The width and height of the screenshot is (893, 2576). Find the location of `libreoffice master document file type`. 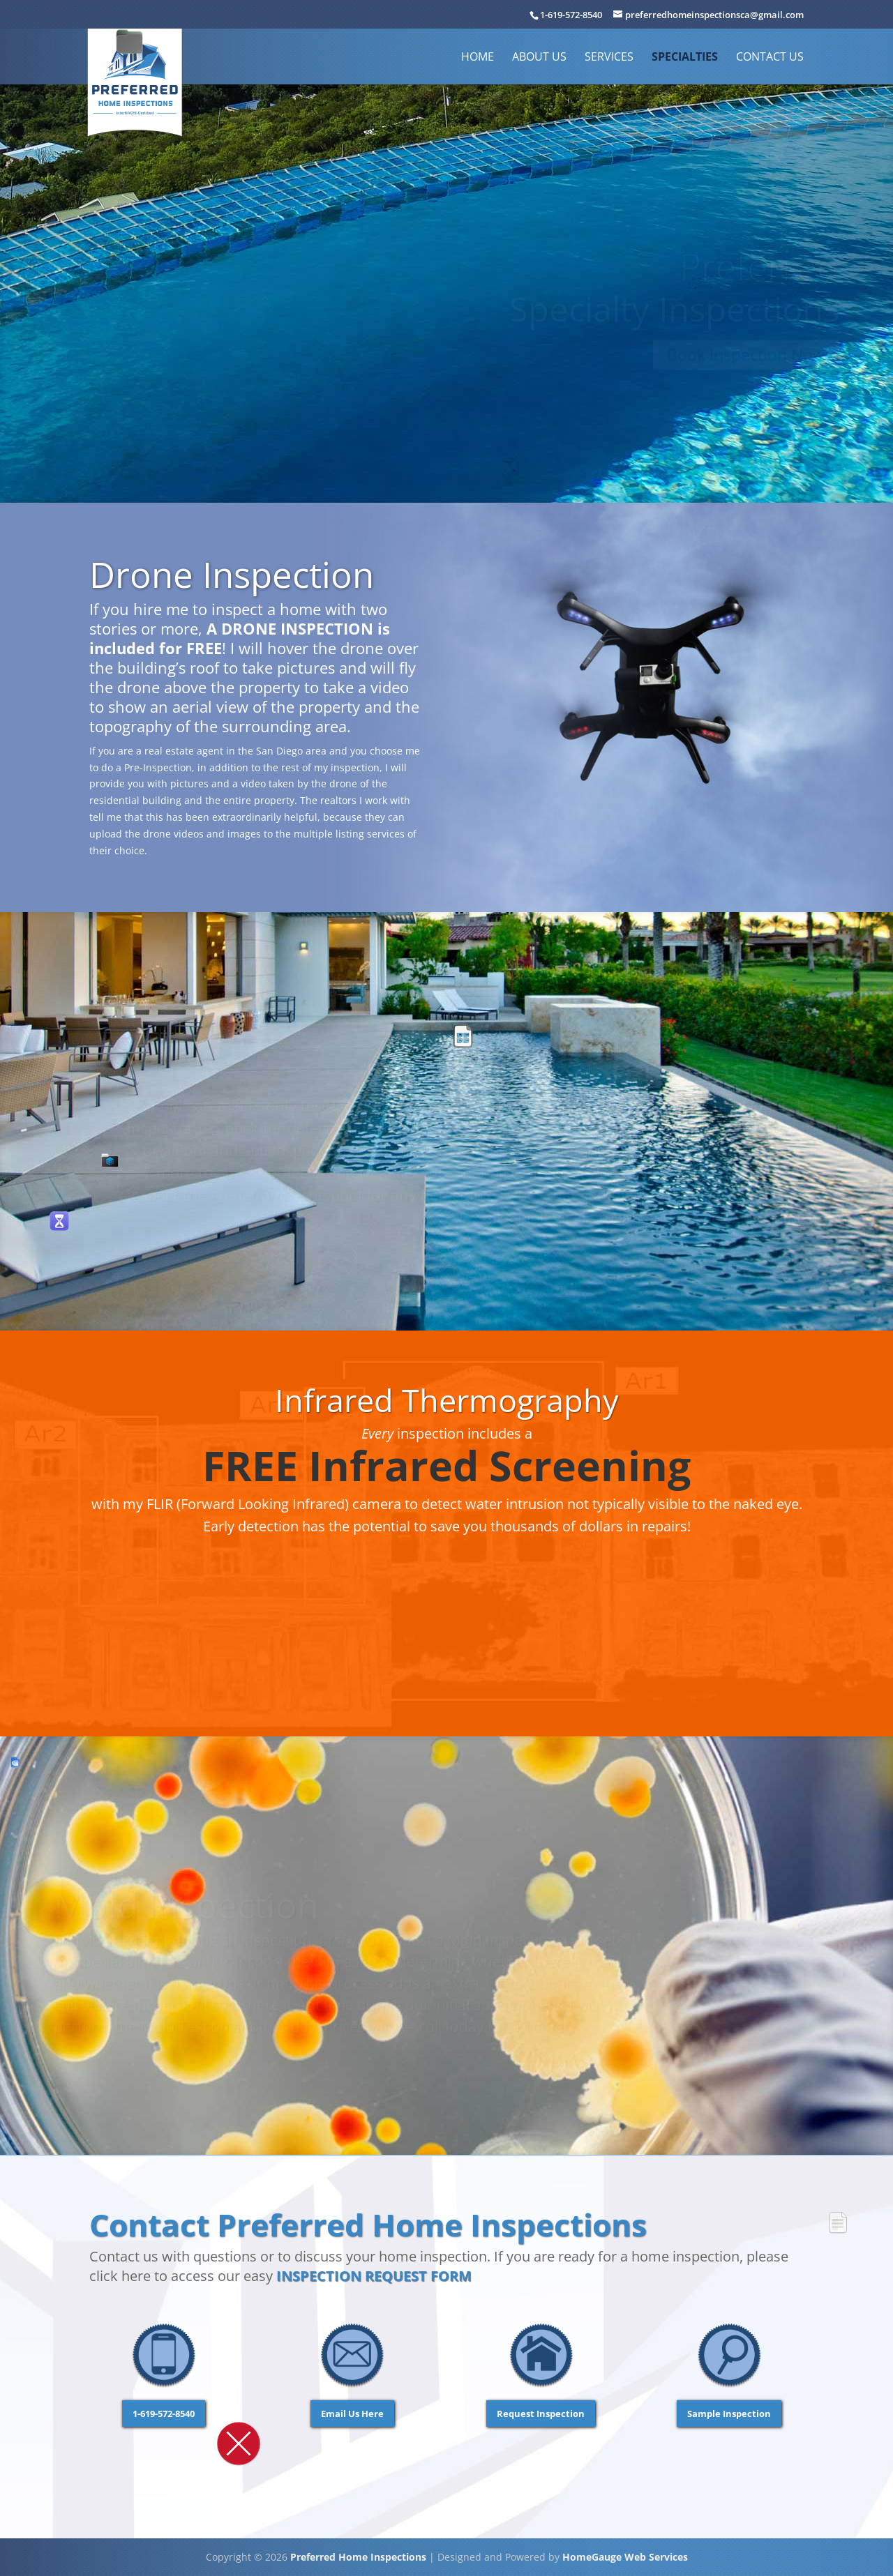

libreoffice master document file type is located at coordinates (463, 1036).